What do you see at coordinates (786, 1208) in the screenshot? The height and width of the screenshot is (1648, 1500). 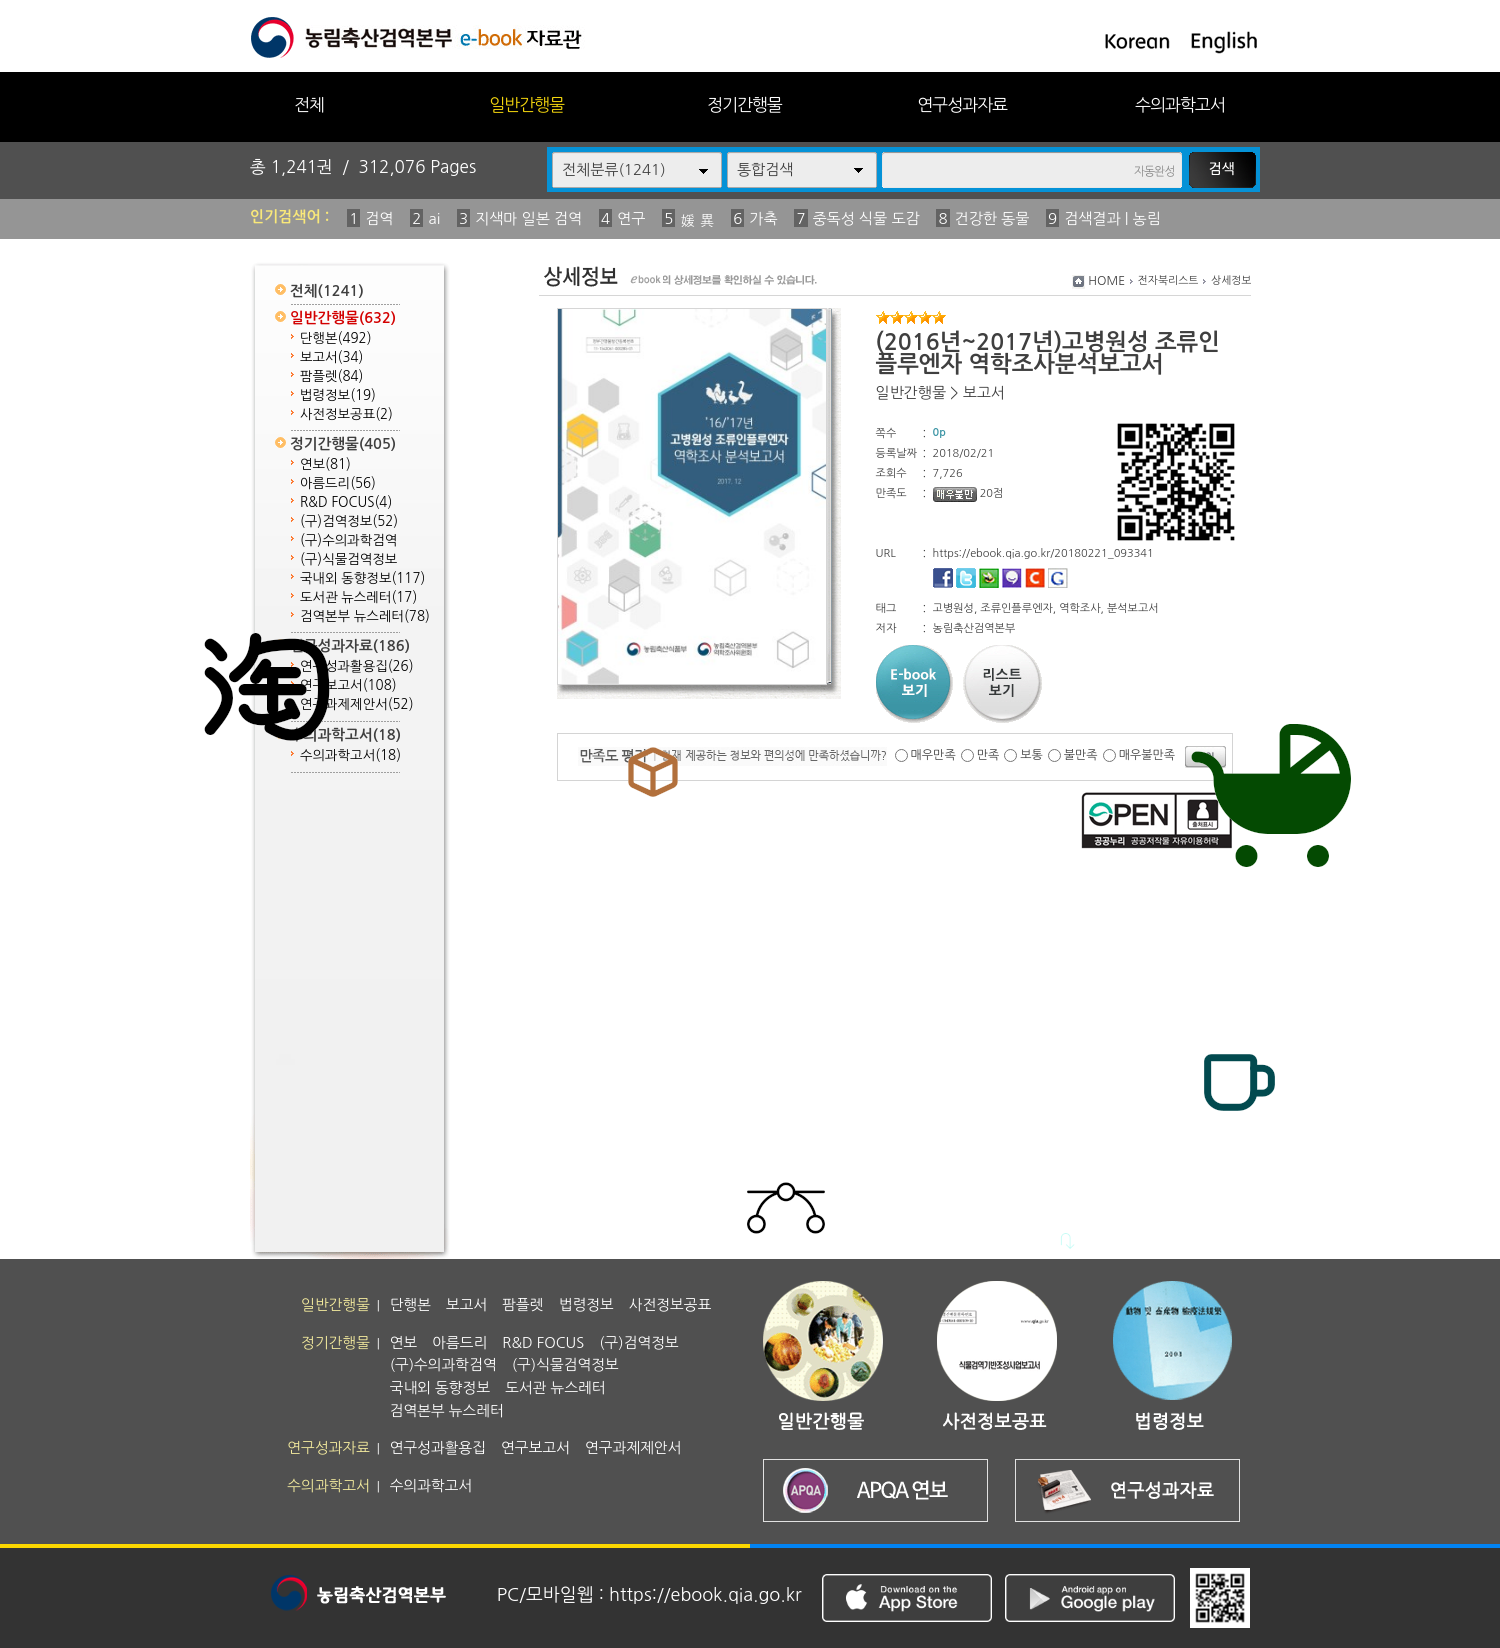 I see `edit vector path or bezier curve` at bounding box center [786, 1208].